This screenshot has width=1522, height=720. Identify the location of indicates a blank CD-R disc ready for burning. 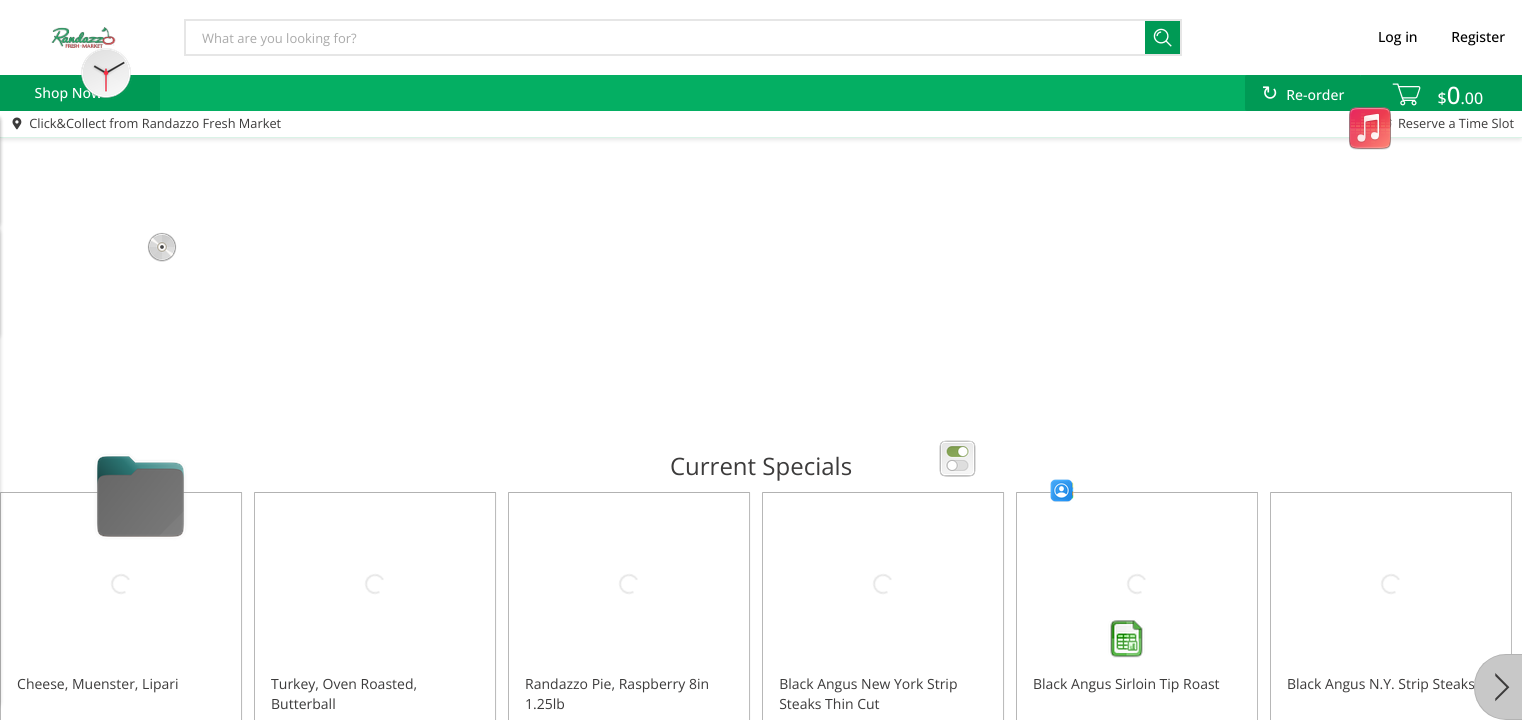
(162, 247).